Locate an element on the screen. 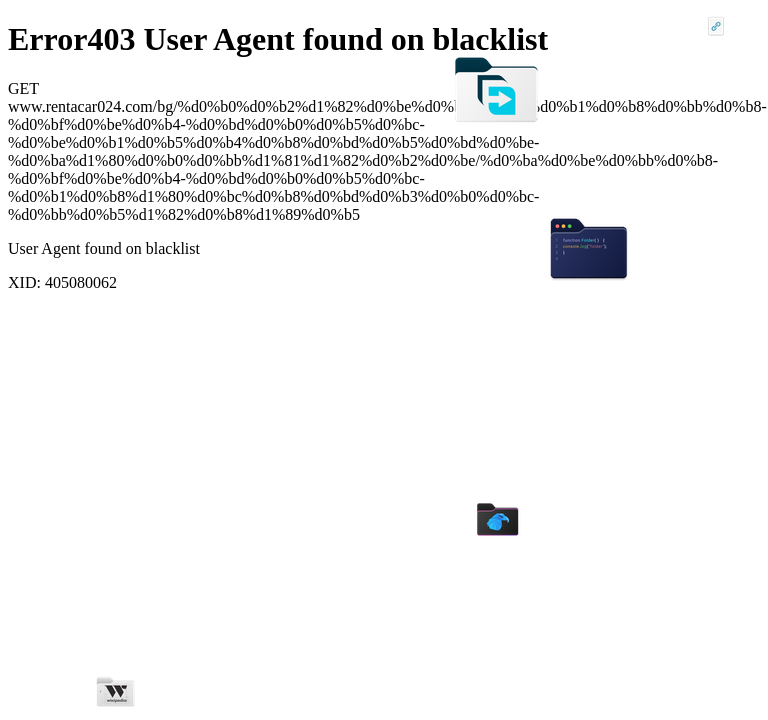  open folder containing saved wikipedia articles is located at coordinates (115, 692).